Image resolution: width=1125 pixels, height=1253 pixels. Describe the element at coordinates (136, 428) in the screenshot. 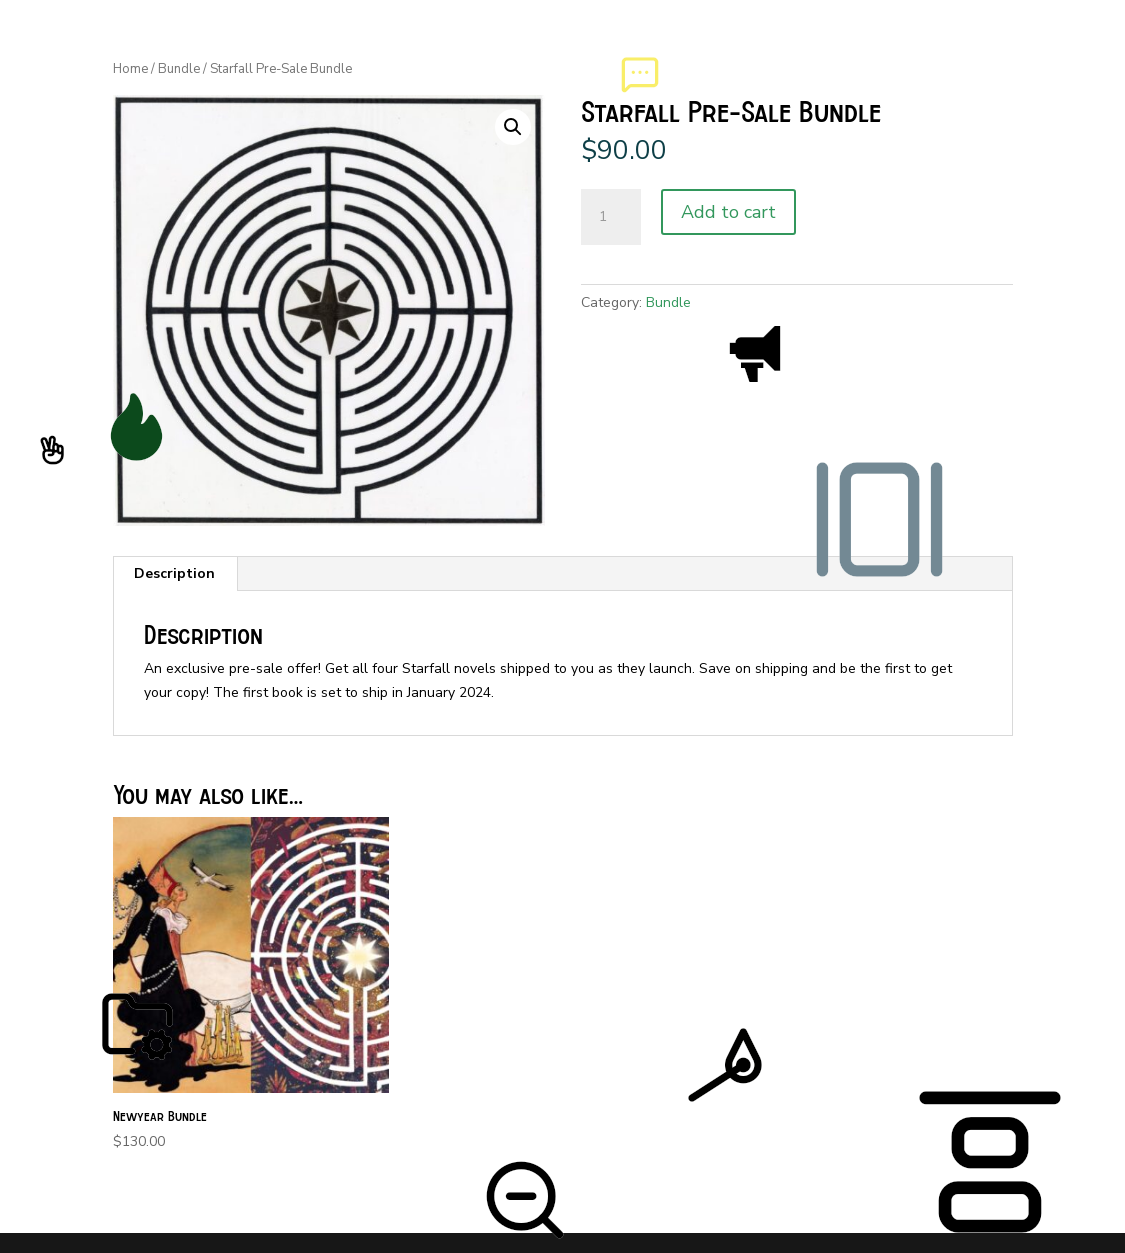

I see `indicates trending or hot content` at that location.